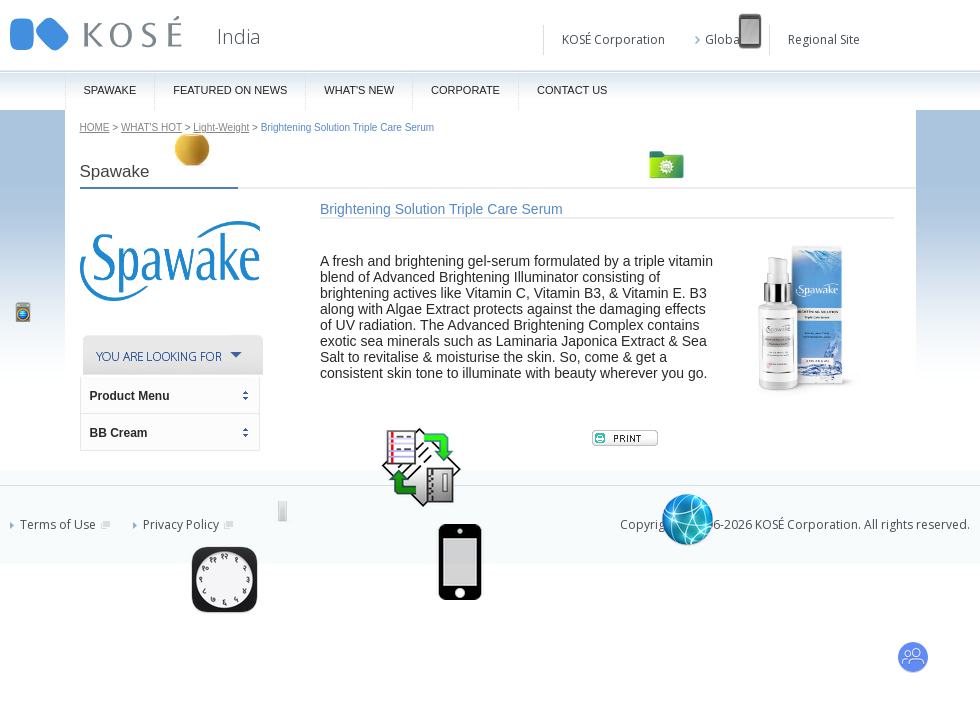 Image resolution: width=980 pixels, height=720 pixels. Describe the element at coordinates (421, 467) in the screenshot. I see `convert between chinese text formats` at that location.